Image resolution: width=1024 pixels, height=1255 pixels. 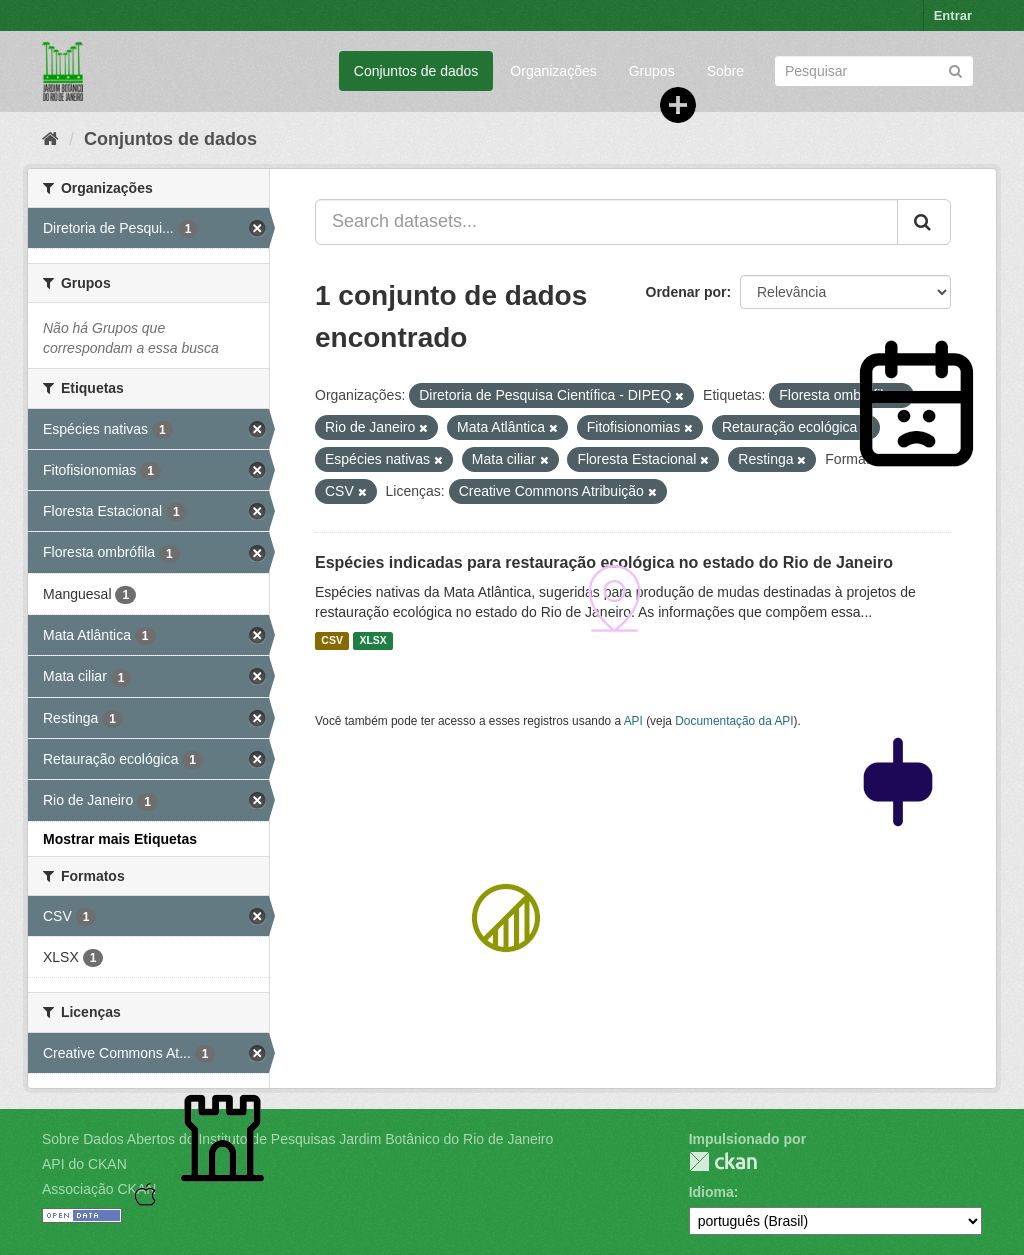 What do you see at coordinates (506, 918) in the screenshot?
I see `adjust display contrast settings` at bounding box center [506, 918].